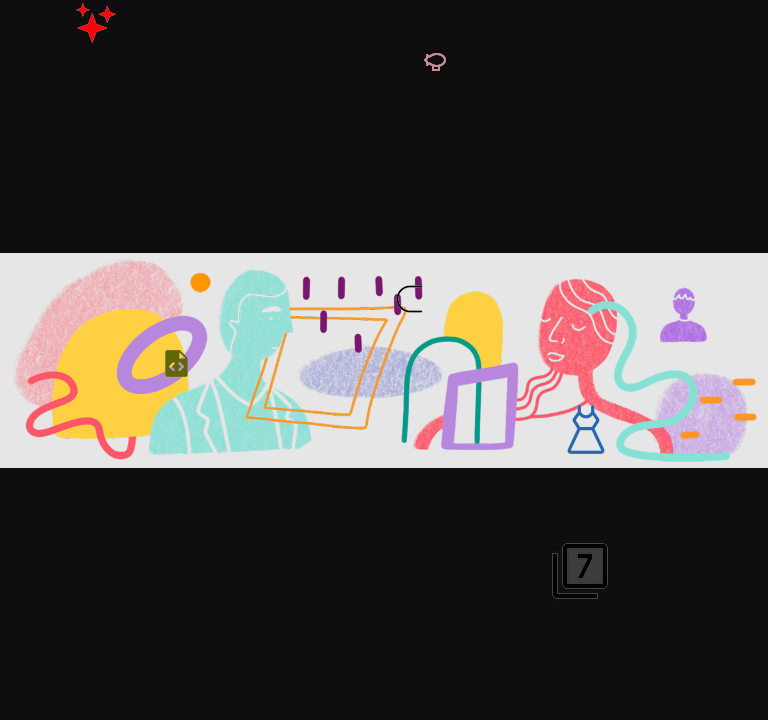 This screenshot has width=768, height=720. I want to click on indicates a proper subset relationship in mathematical notation, so click(410, 299).